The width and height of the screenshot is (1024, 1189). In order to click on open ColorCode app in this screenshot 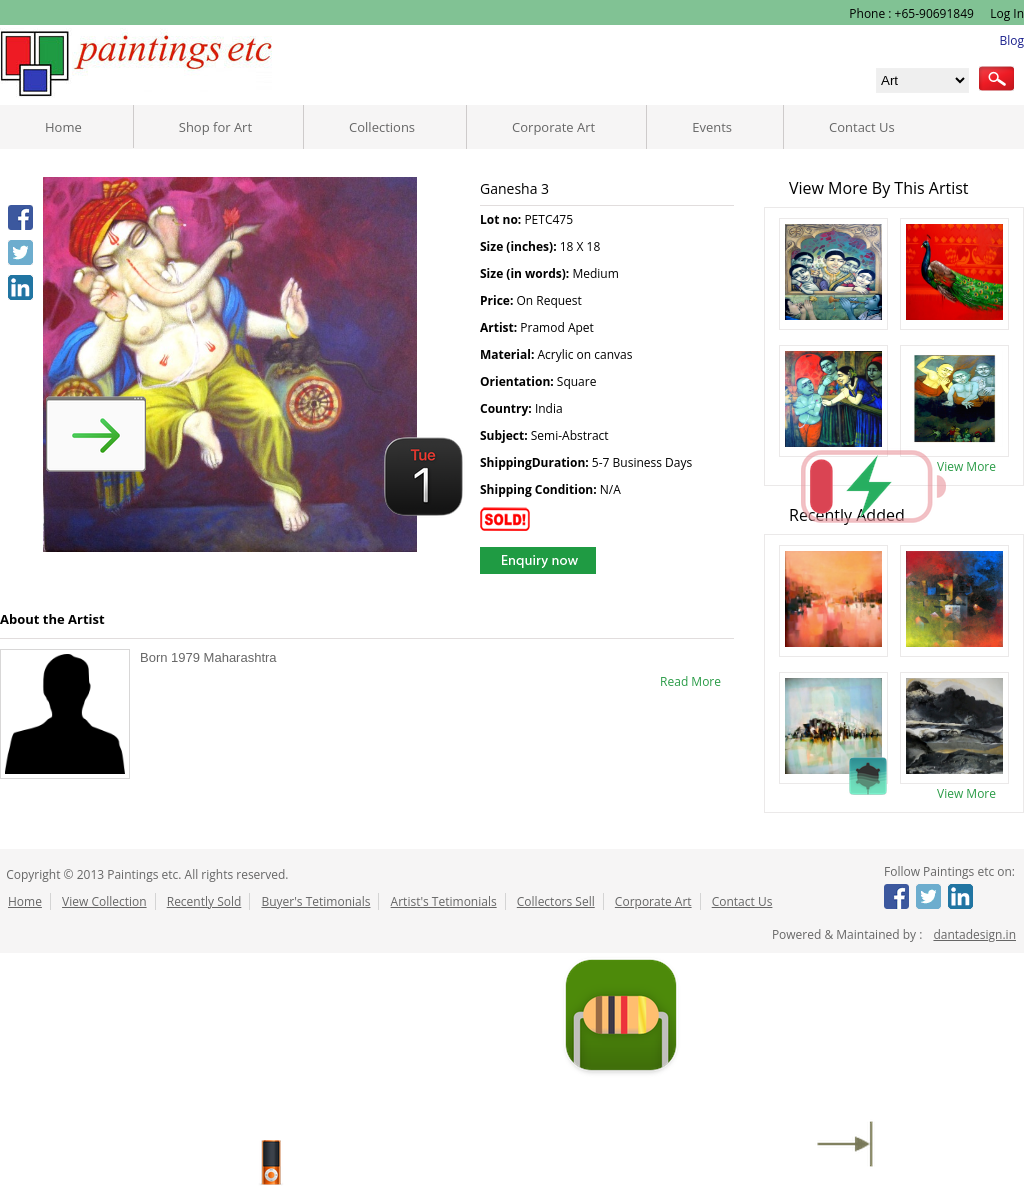, I will do `click(621, 1015)`.